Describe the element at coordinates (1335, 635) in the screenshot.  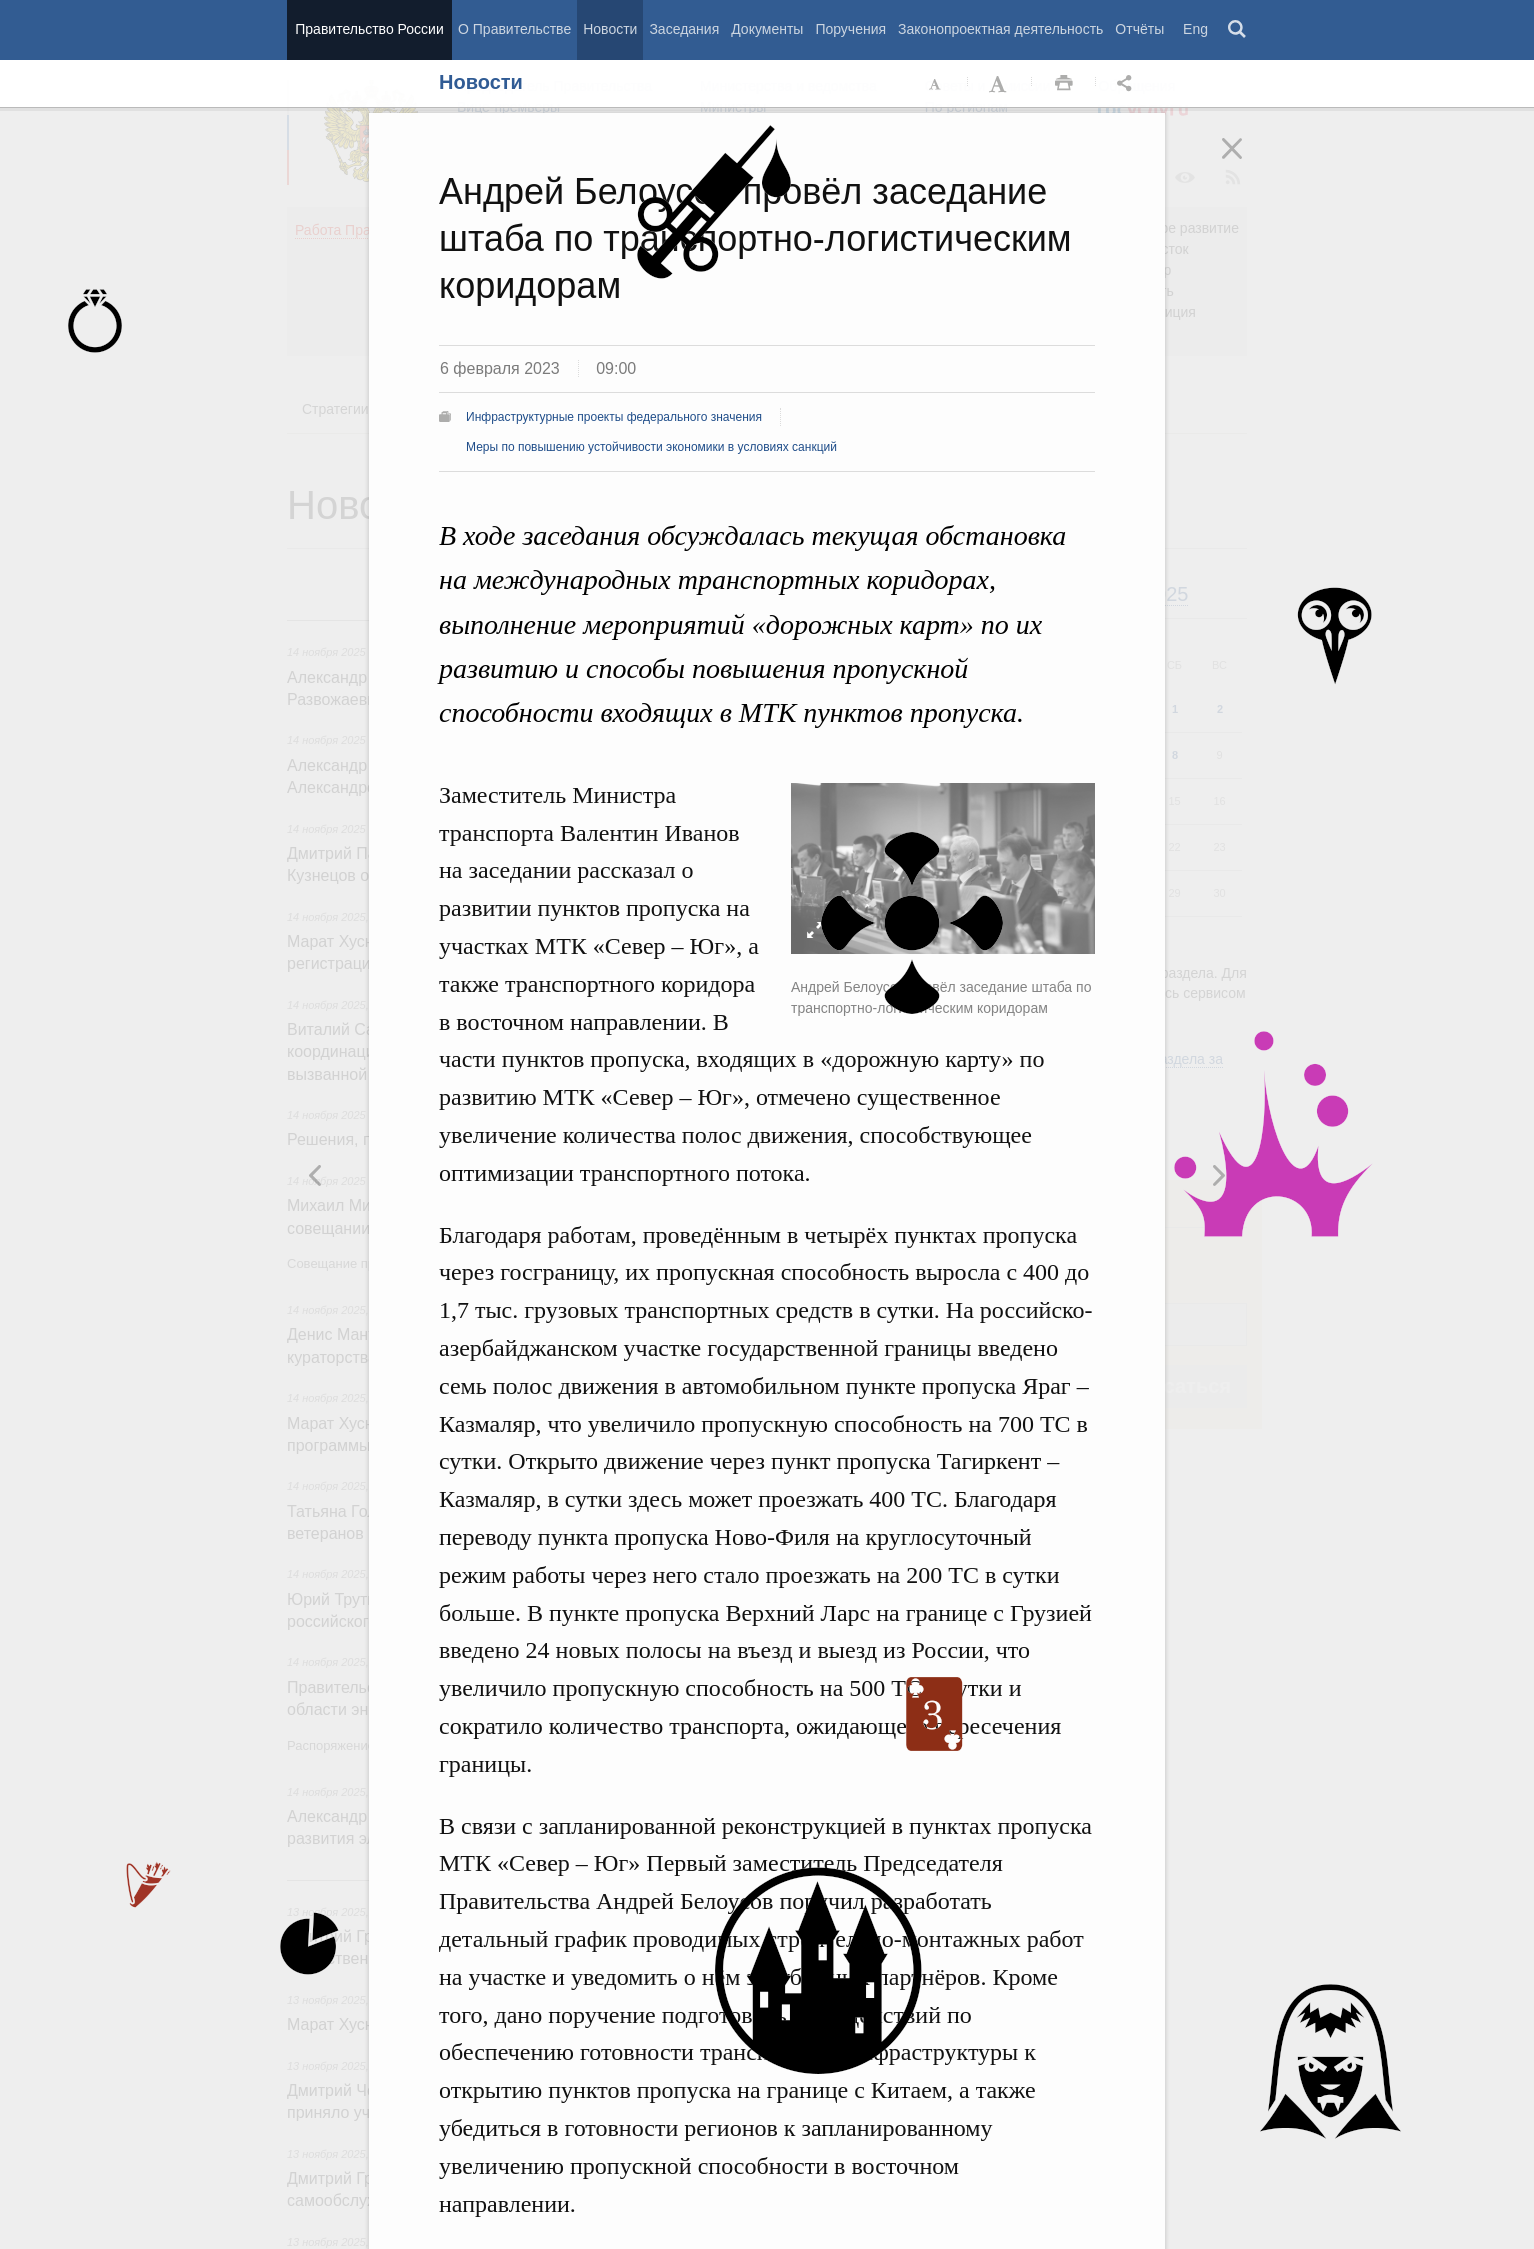
I see `select a bird mask avatar or character` at that location.